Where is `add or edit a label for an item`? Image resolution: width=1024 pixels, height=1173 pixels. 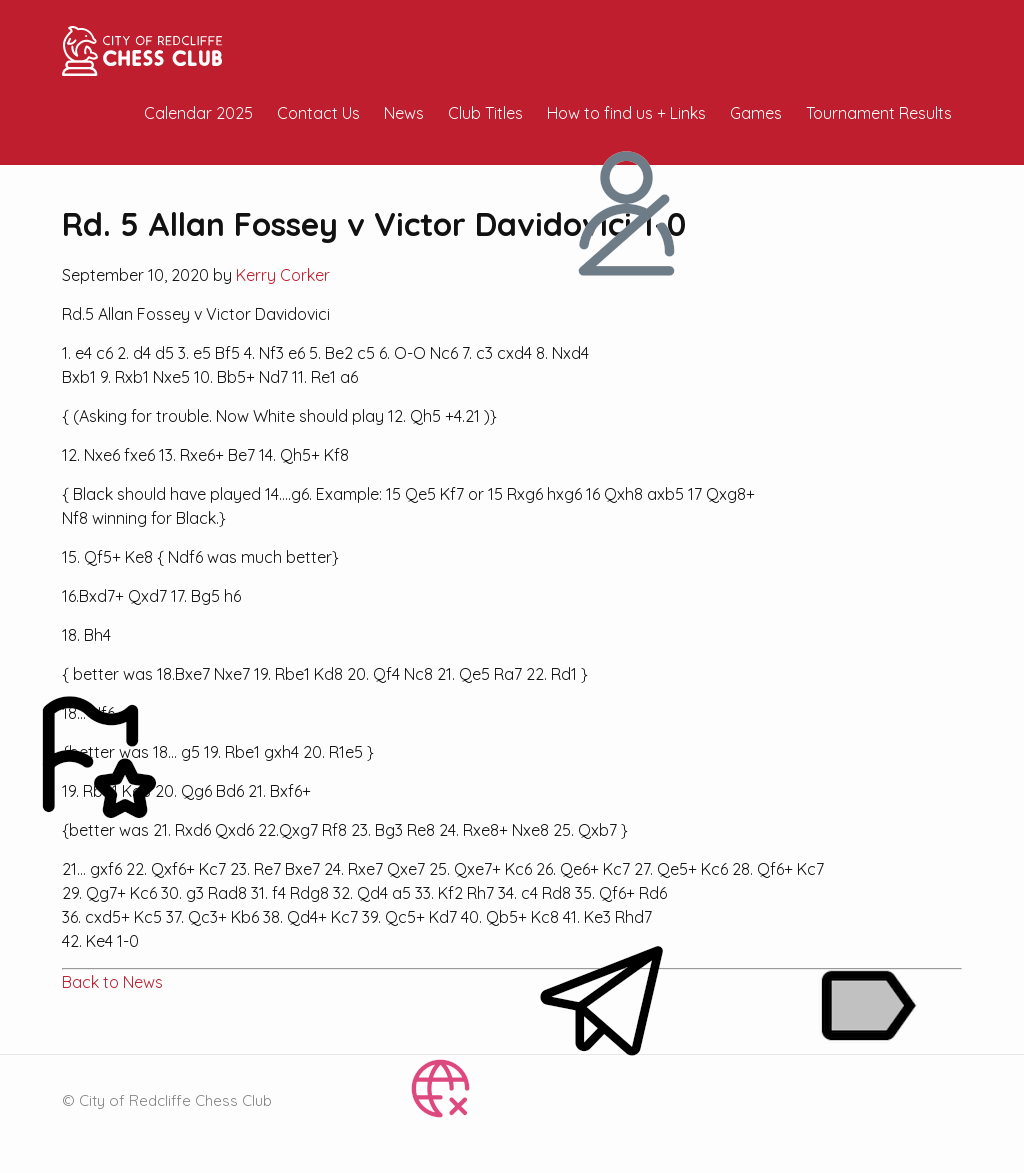 add or edit a label for an item is located at coordinates (866, 1005).